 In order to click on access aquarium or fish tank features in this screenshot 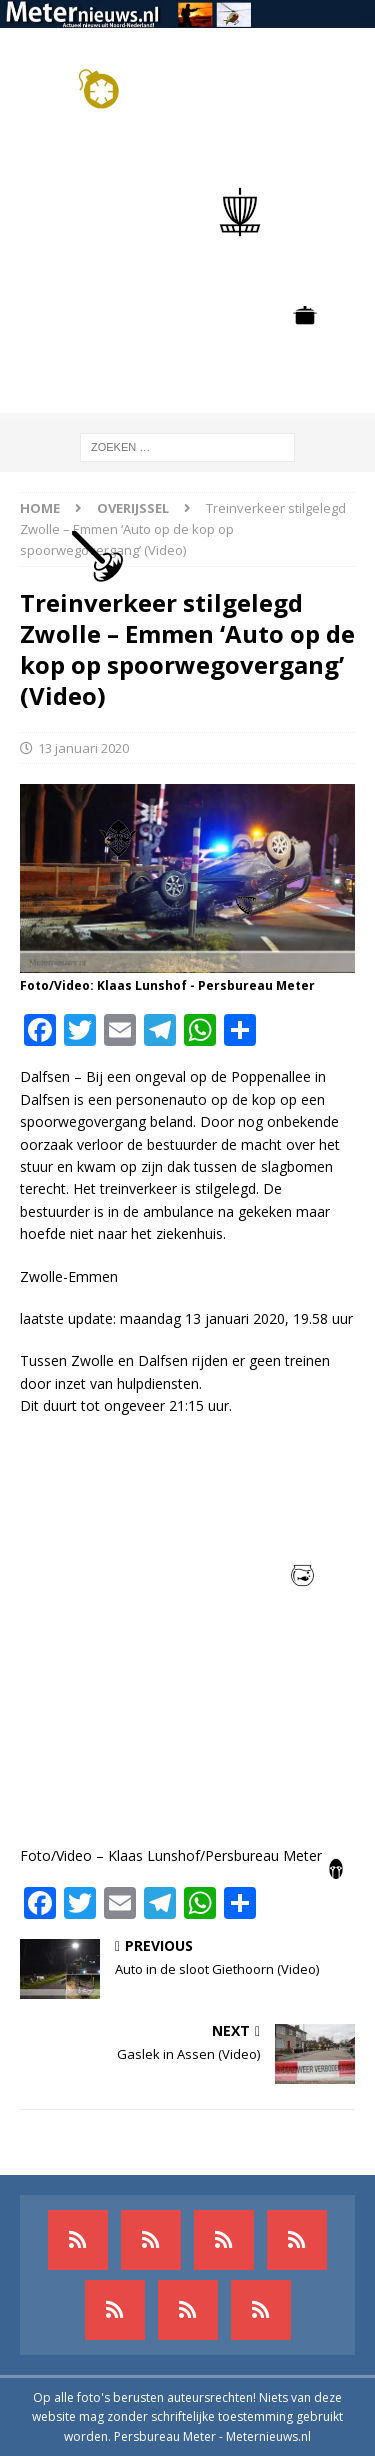, I will do `click(302, 1575)`.